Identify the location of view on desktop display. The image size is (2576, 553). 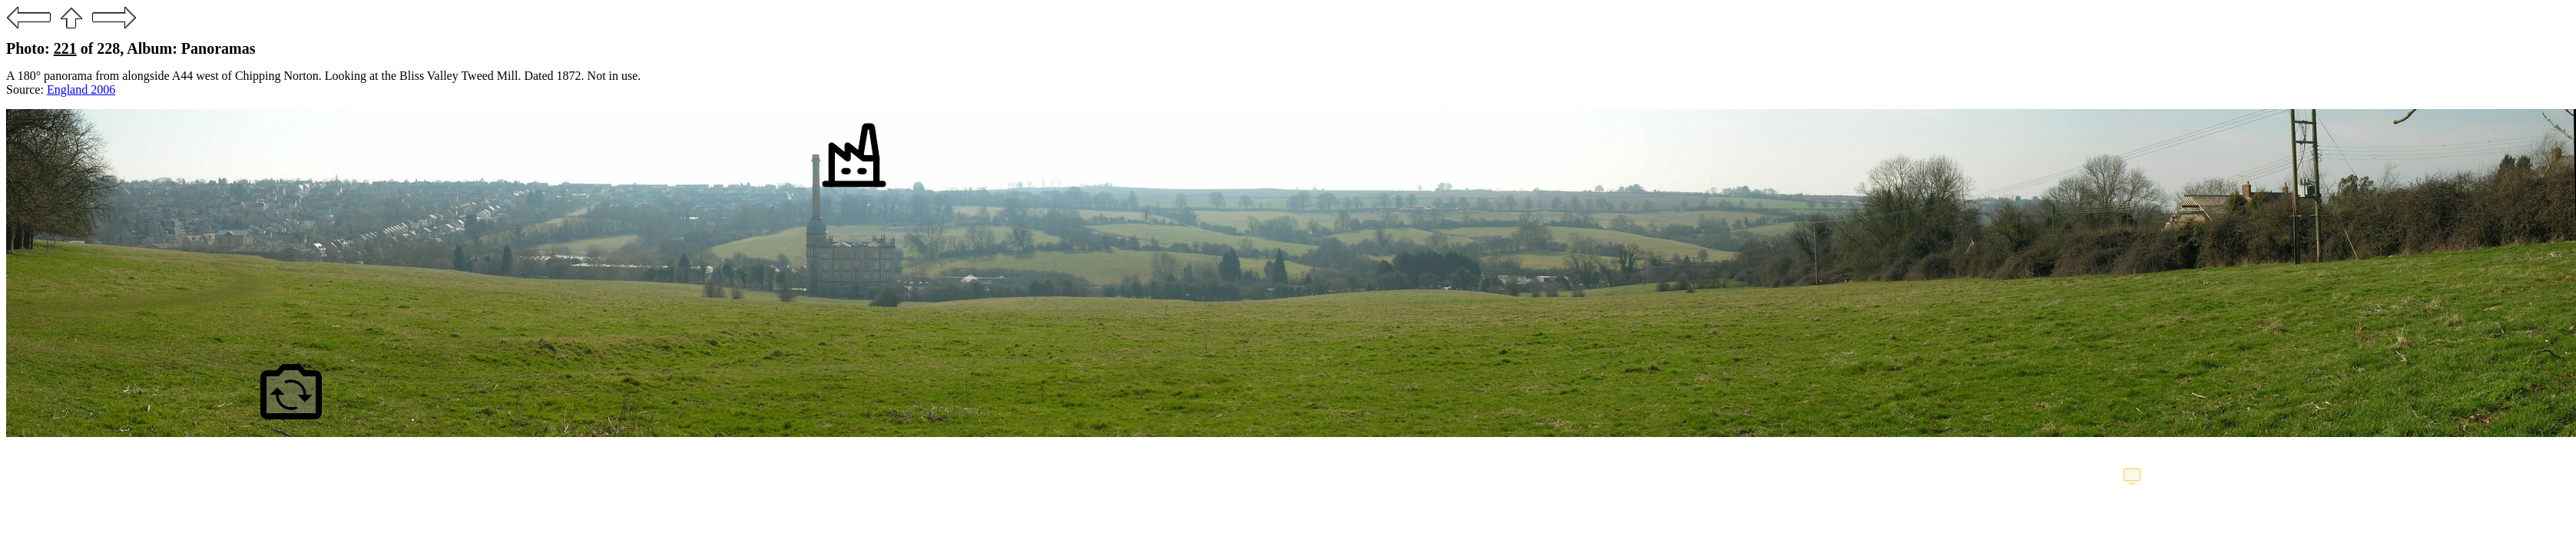
(2132, 475).